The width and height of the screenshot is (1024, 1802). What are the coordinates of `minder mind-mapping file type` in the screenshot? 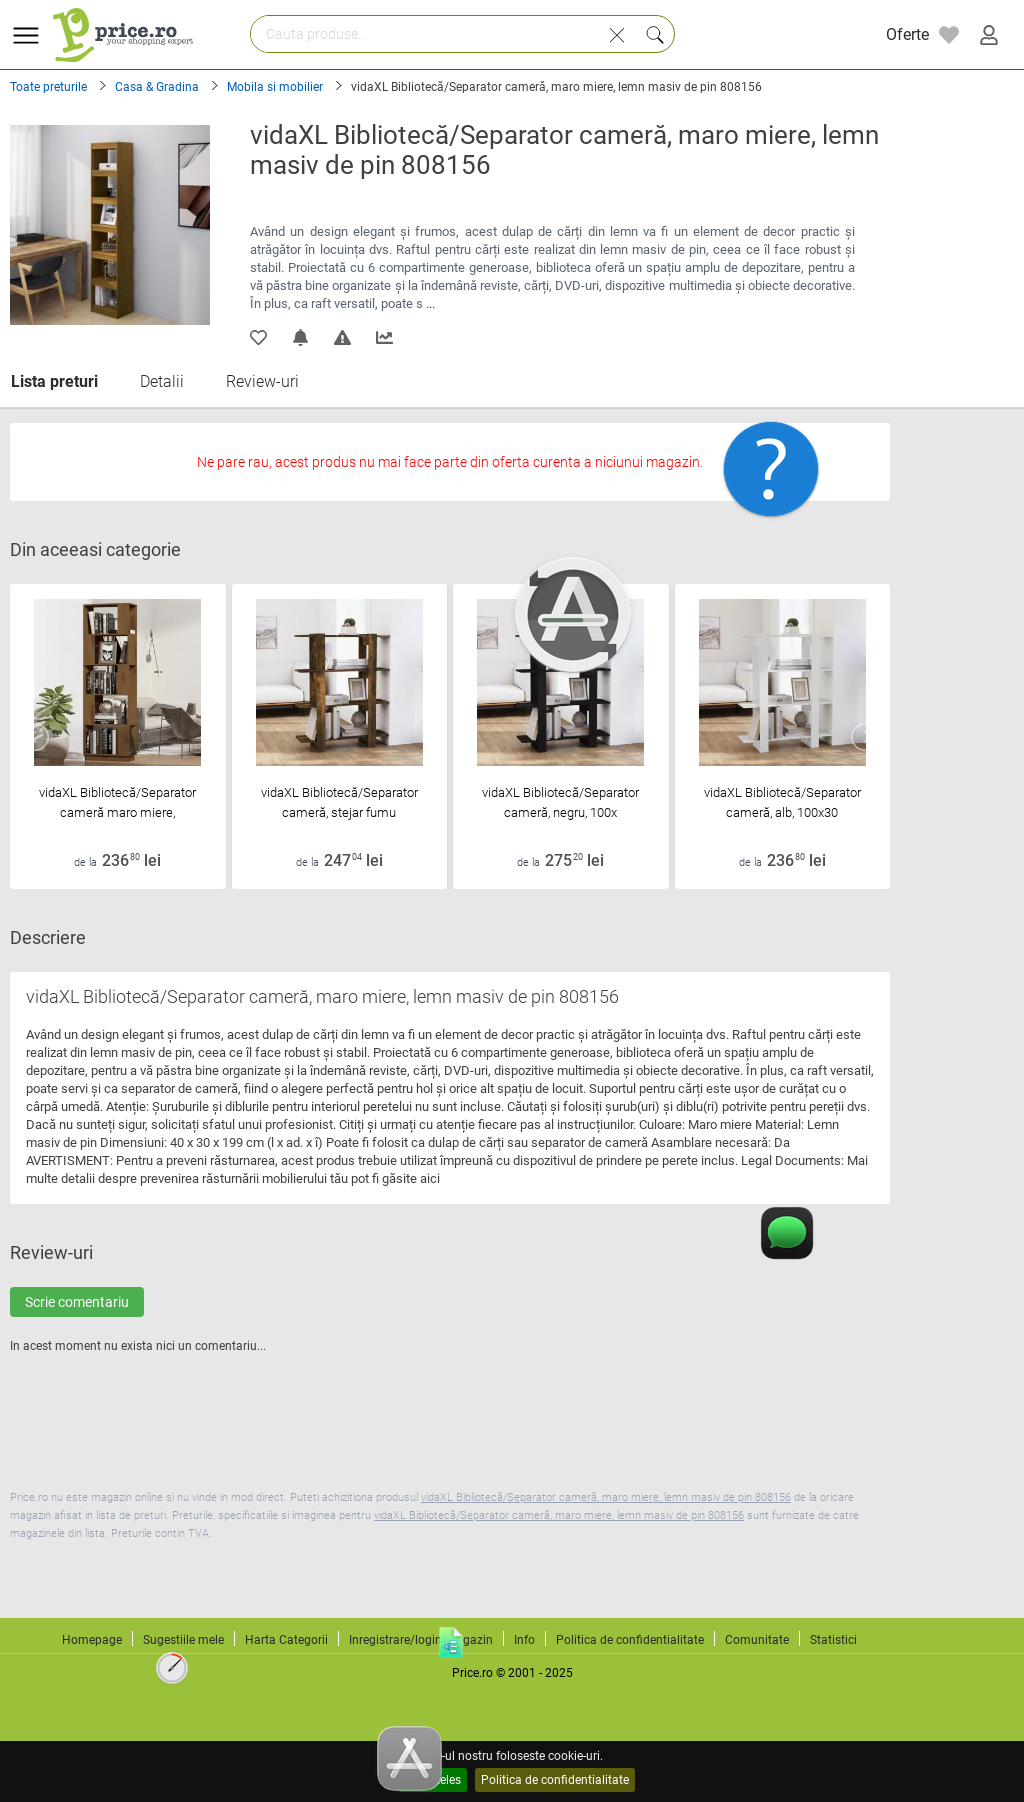 It's located at (451, 1643).